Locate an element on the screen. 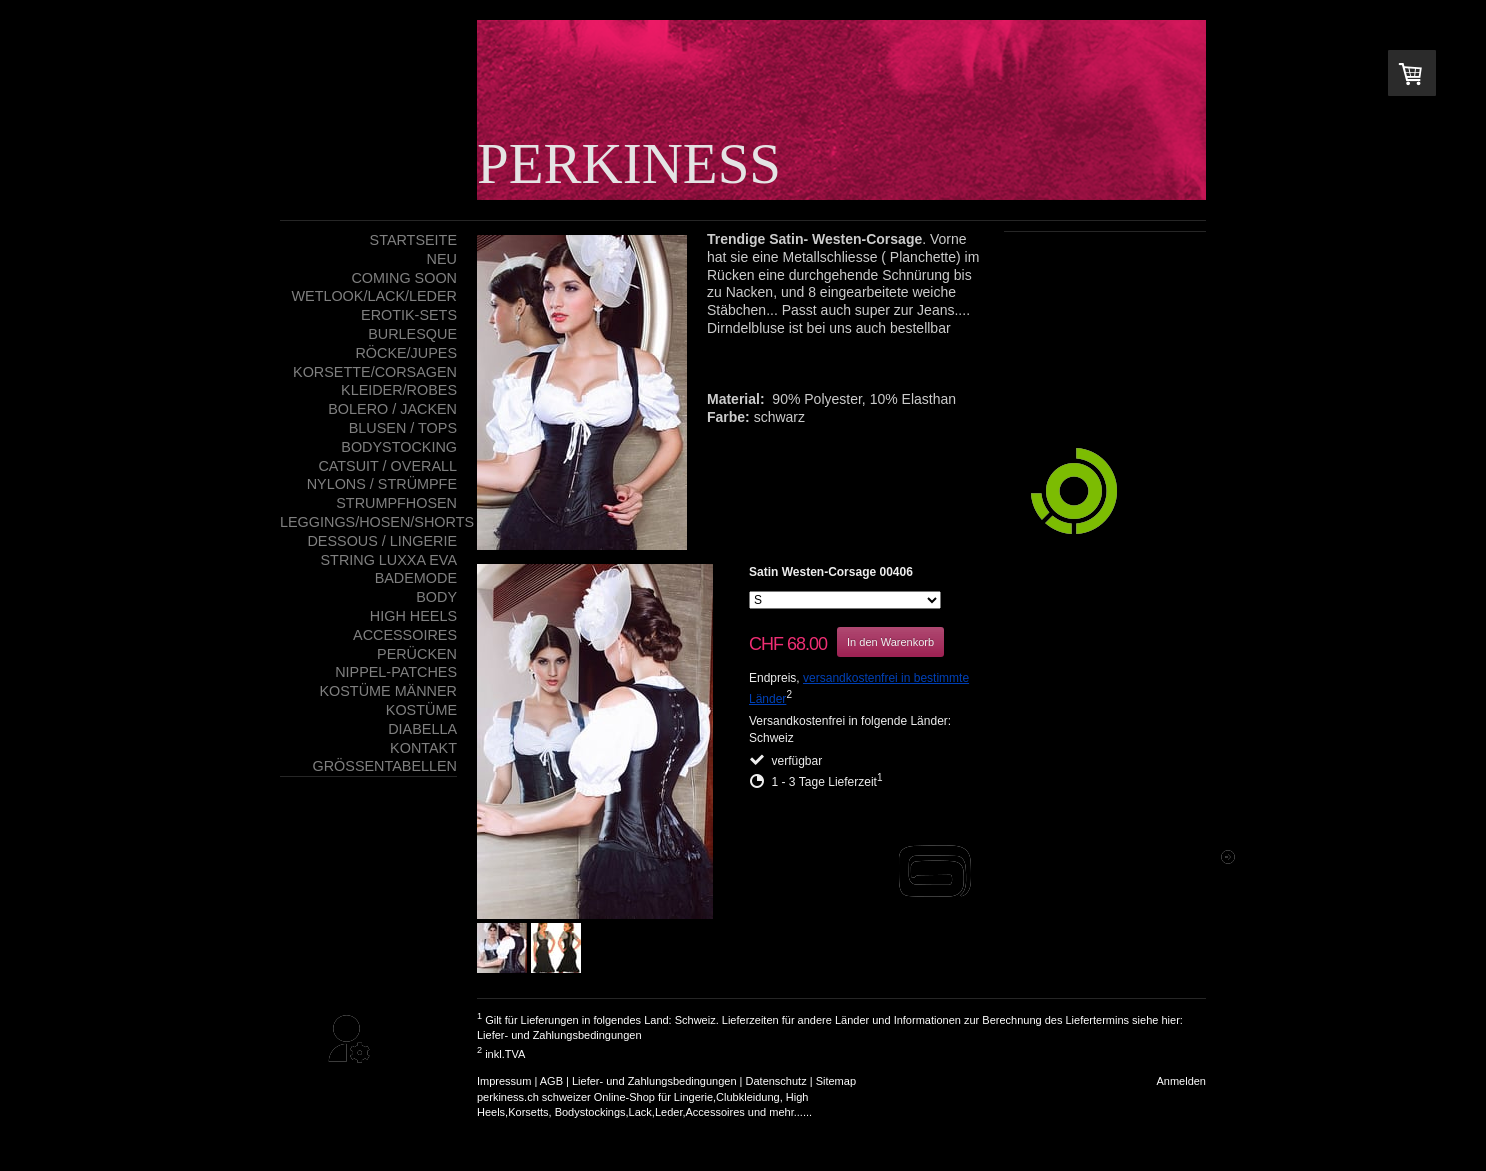  turborepo logo - a build system for JavaScript and TypeScript codebases is located at coordinates (1074, 491).